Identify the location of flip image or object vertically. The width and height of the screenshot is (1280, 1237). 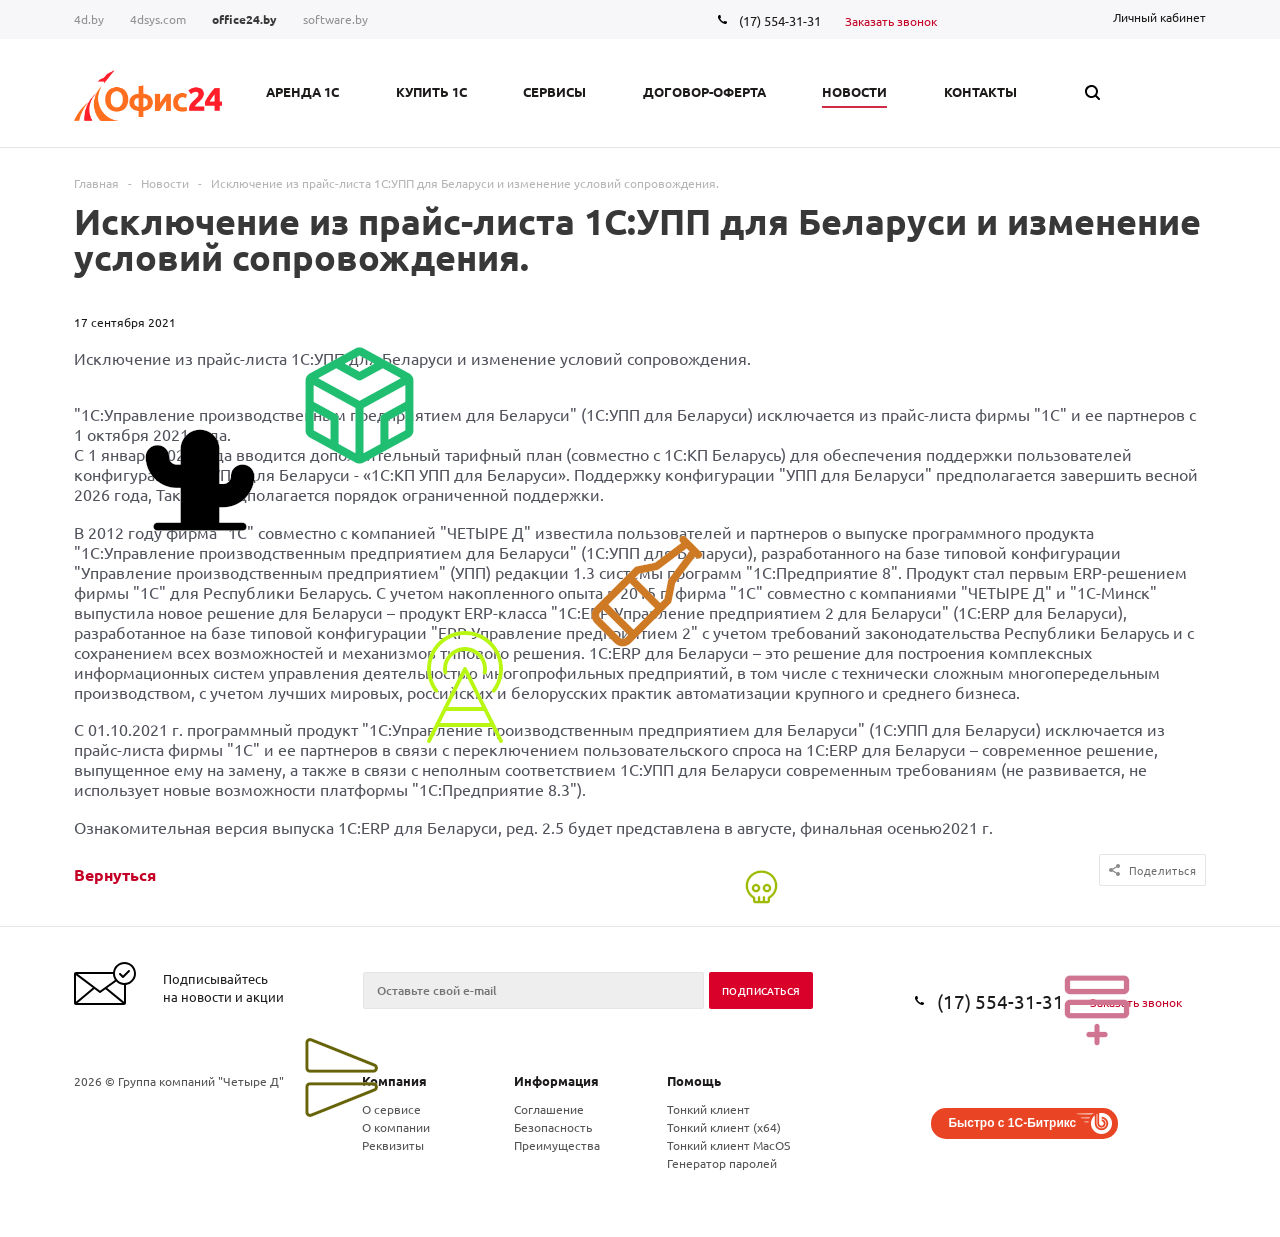
(338, 1077).